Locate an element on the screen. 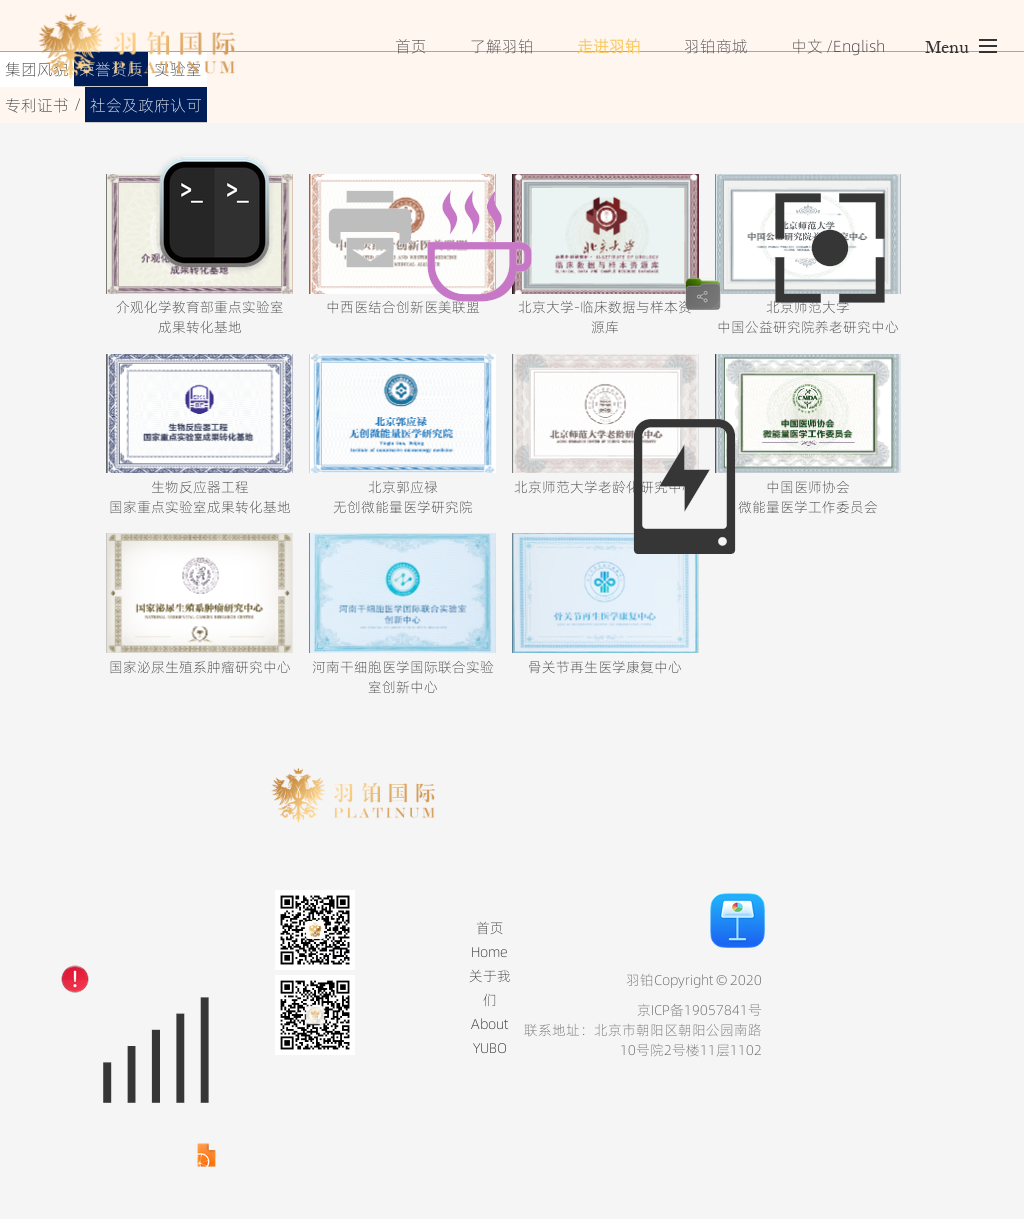 The image size is (1024, 1219). open your public shared folder is located at coordinates (703, 294).